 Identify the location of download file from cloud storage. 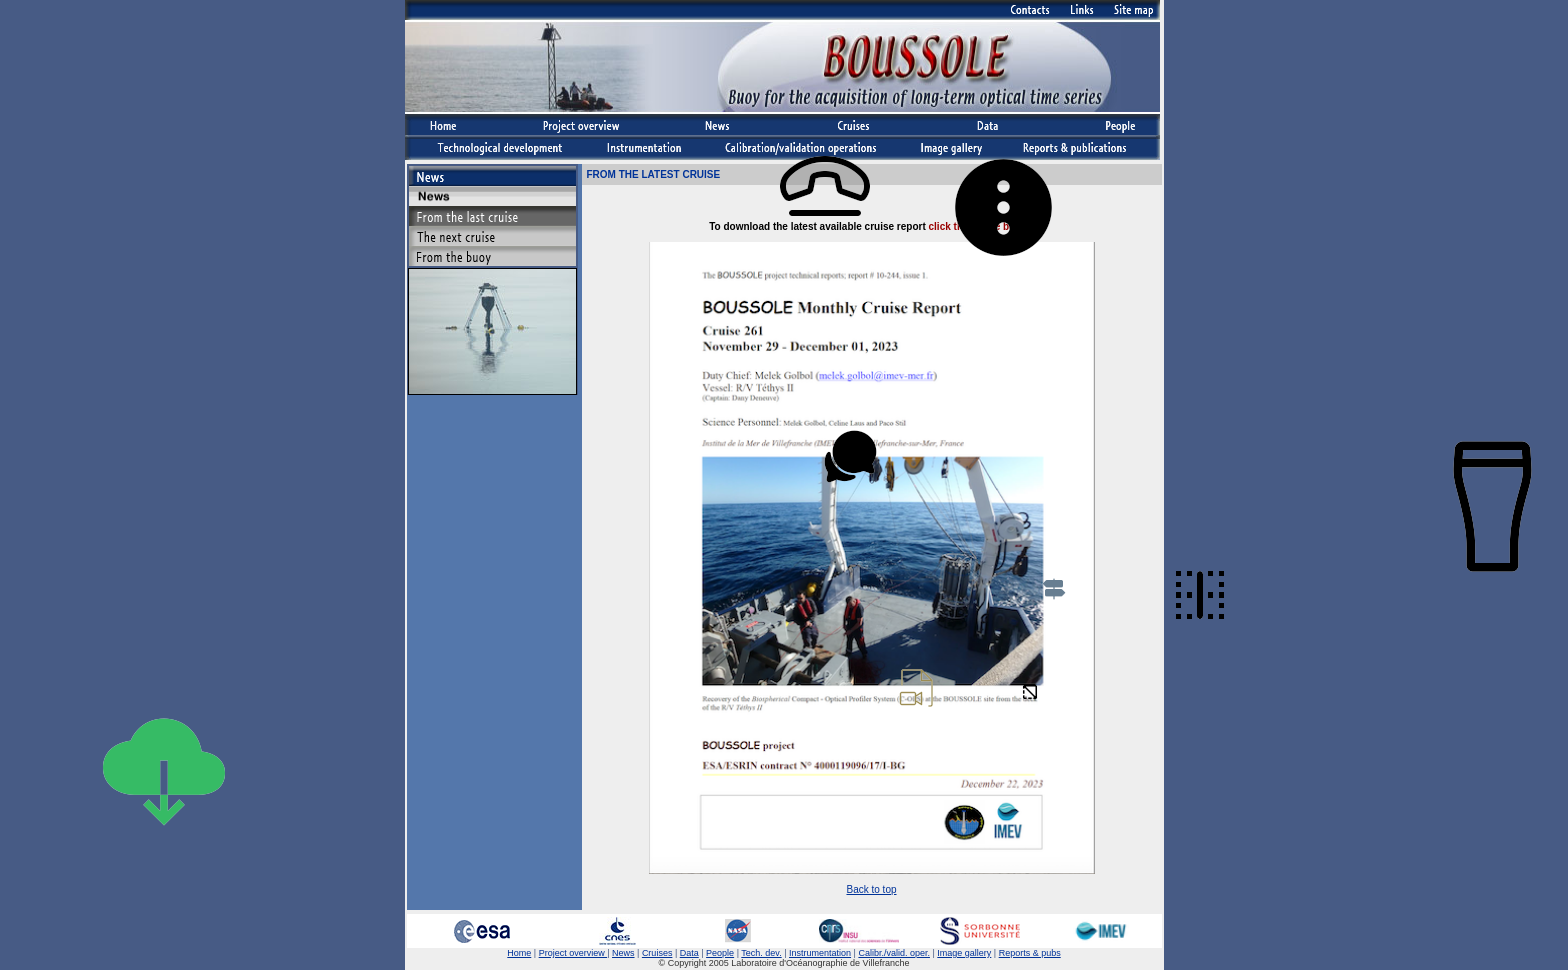
(164, 772).